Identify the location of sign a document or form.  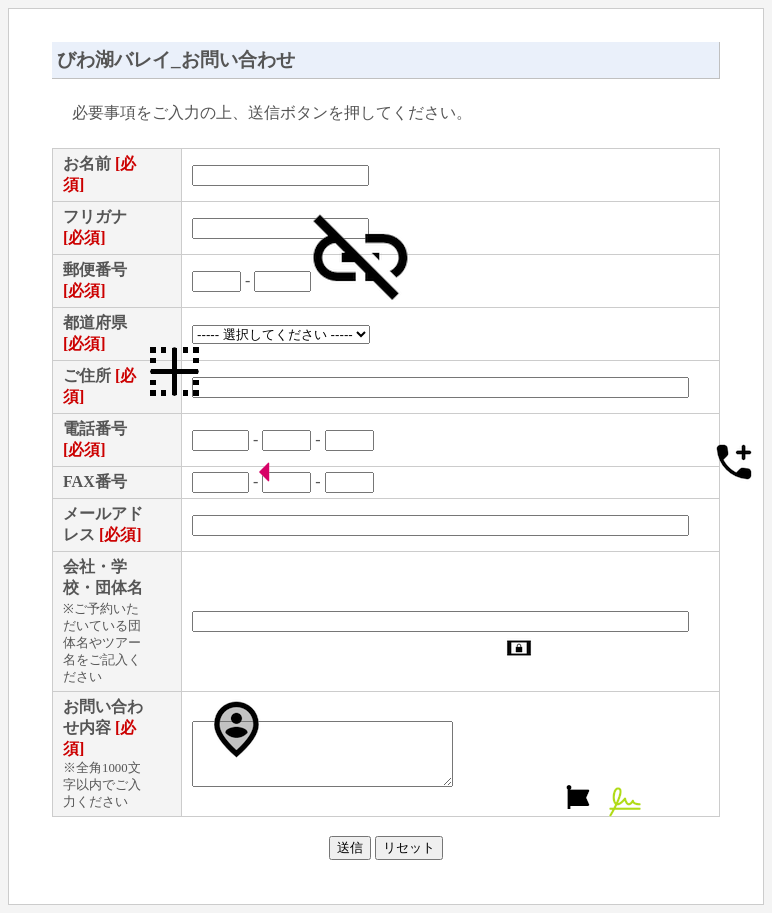
(625, 802).